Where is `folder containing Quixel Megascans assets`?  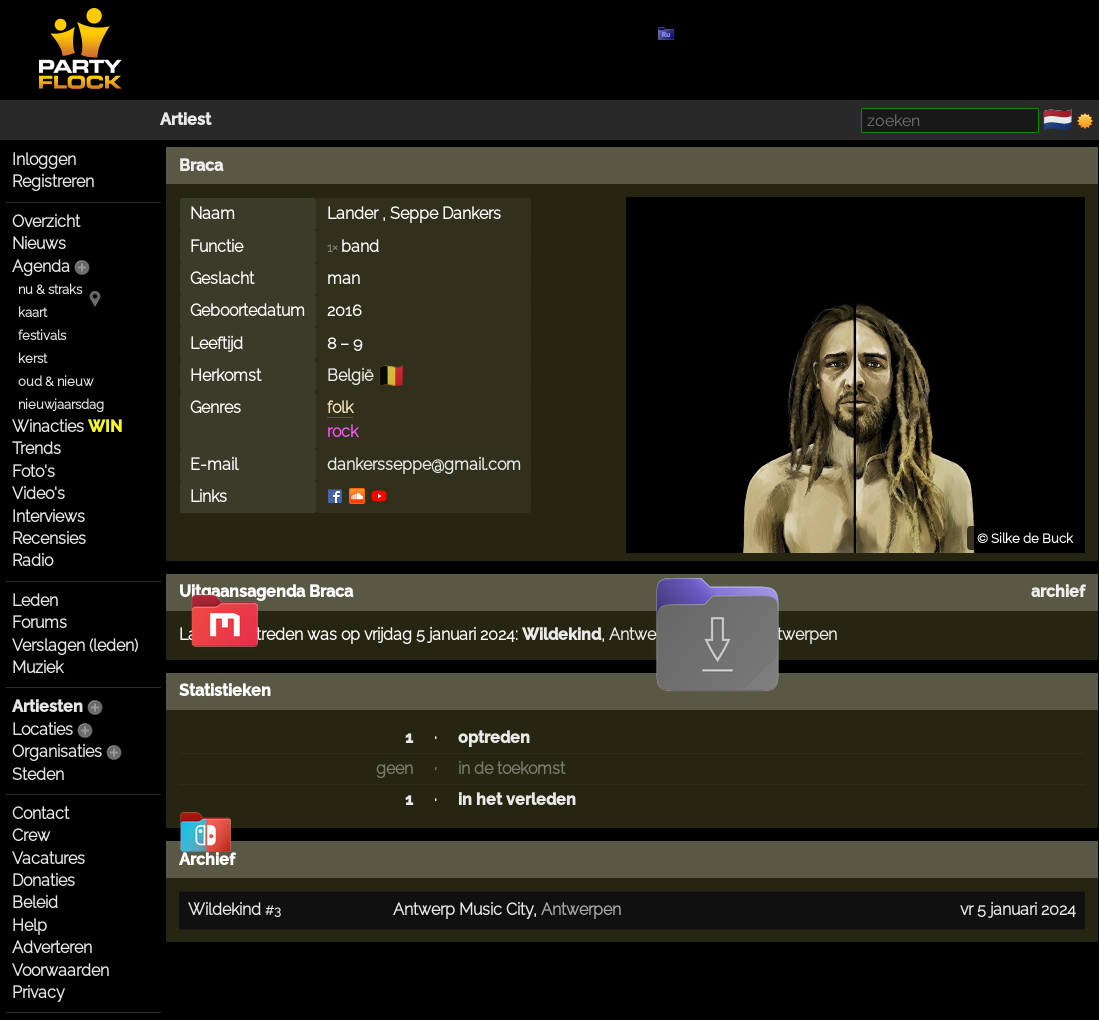
folder containing Quixel Megascans assets is located at coordinates (224, 622).